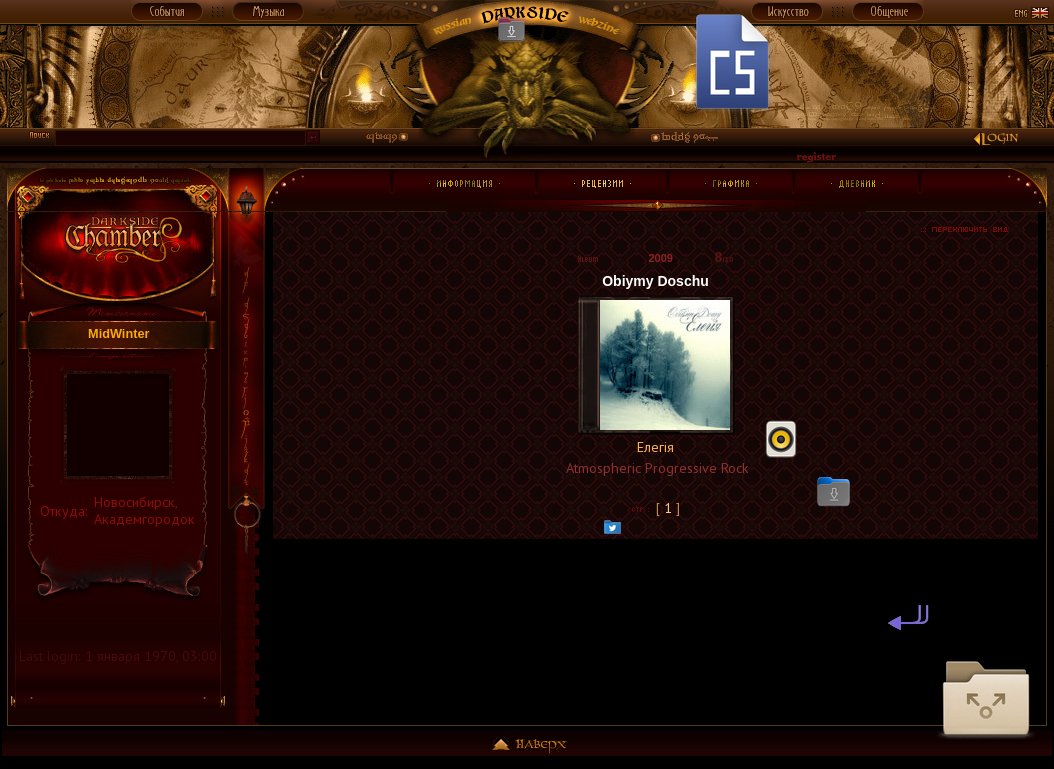 This screenshot has width=1054, height=769. I want to click on open your downloads folder, so click(833, 491).